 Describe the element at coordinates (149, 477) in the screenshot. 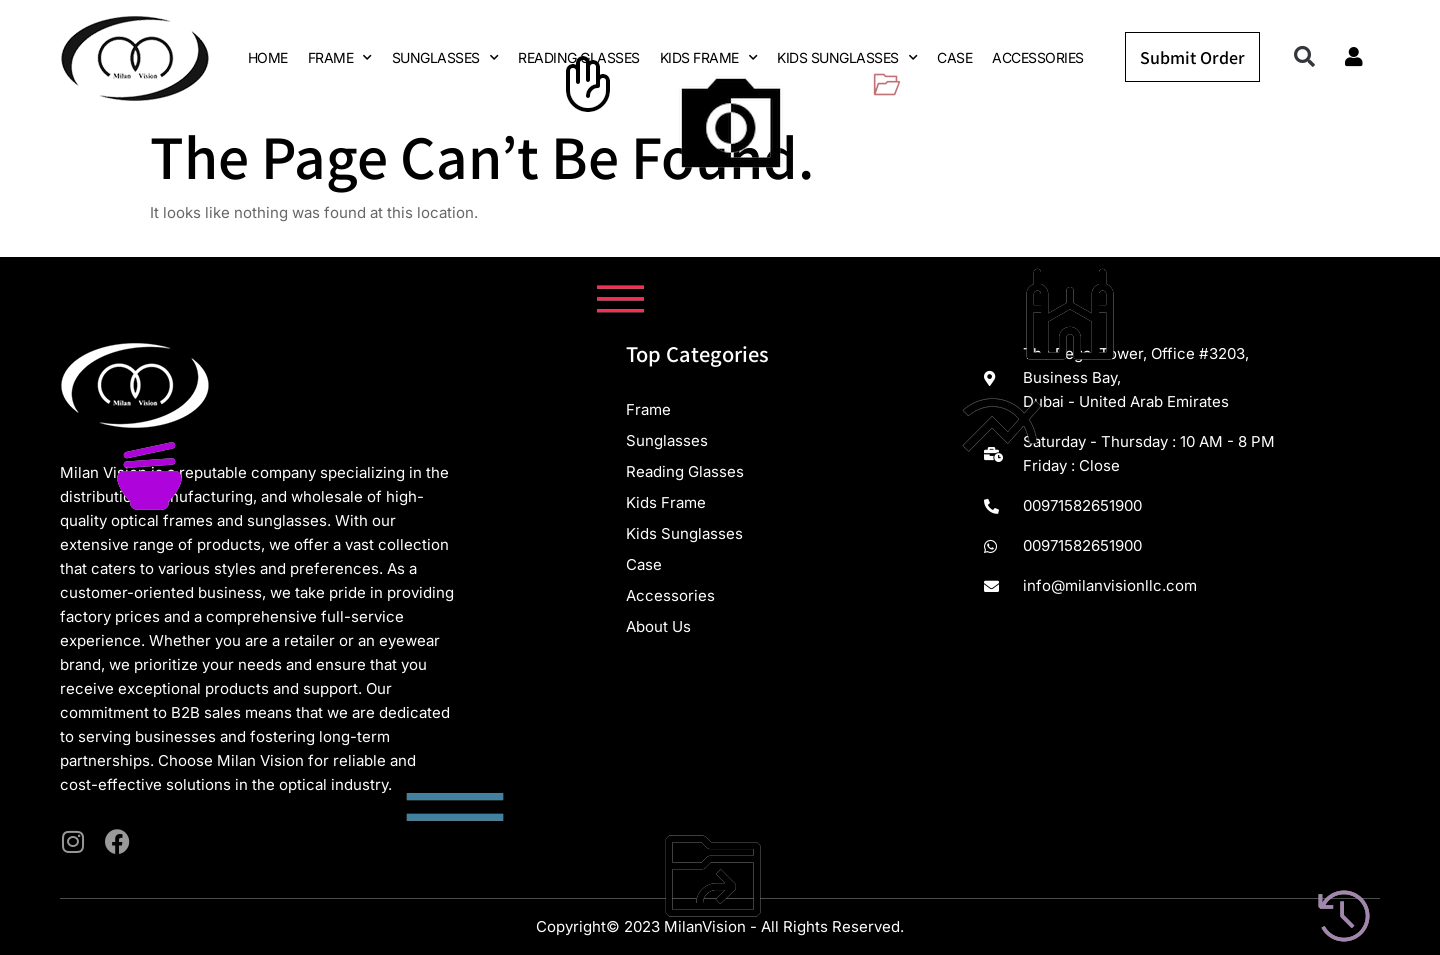

I see `browse asian cuisine or noodle restaurants` at that location.